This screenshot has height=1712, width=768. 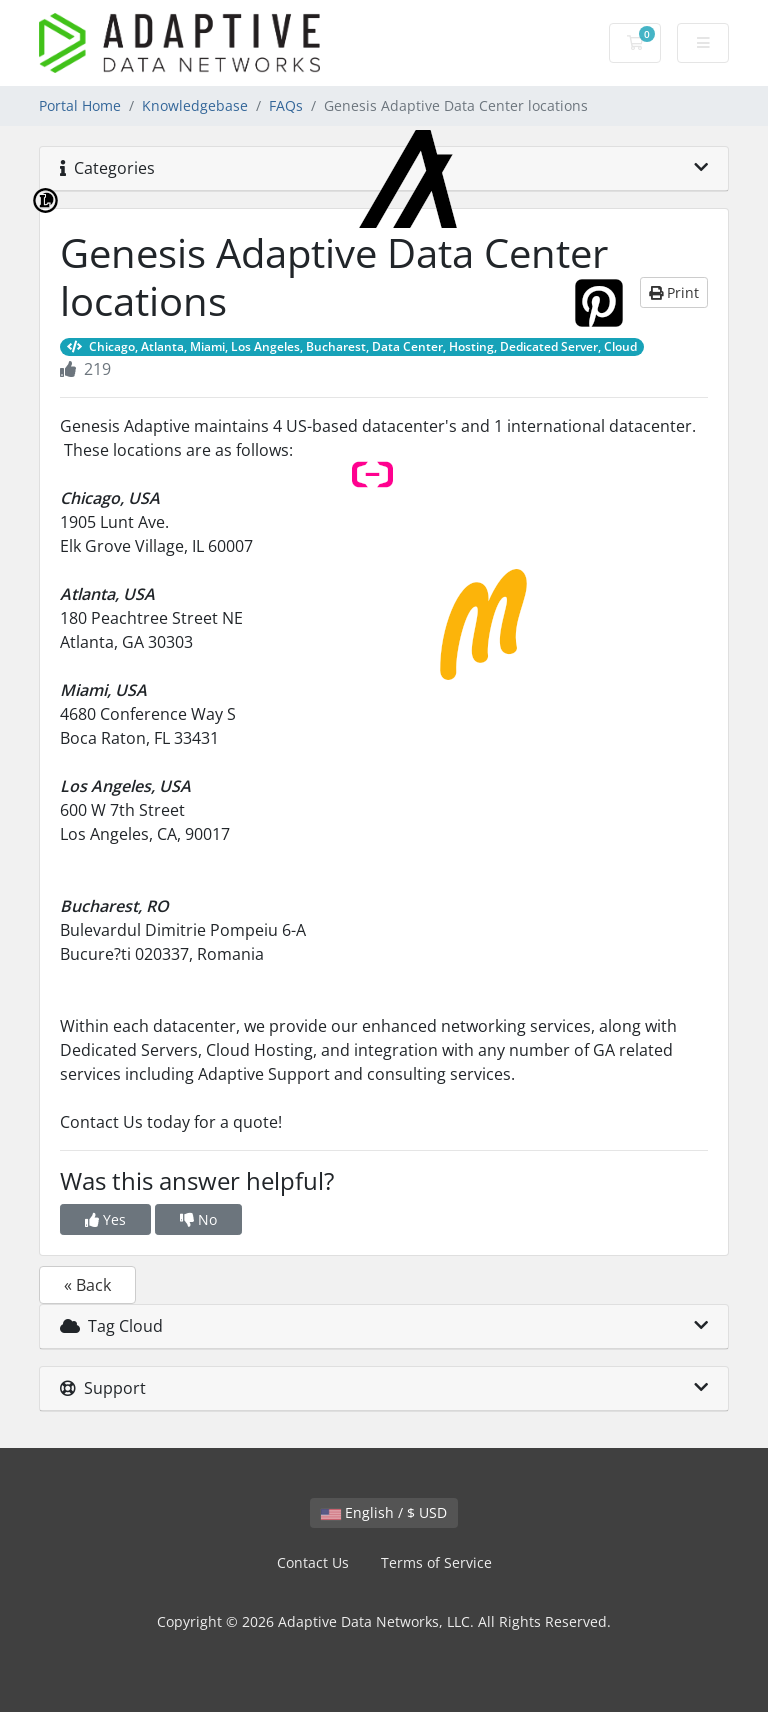 What do you see at coordinates (372, 474) in the screenshot?
I see `Alibaba Cloud service or product` at bounding box center [372, 474].